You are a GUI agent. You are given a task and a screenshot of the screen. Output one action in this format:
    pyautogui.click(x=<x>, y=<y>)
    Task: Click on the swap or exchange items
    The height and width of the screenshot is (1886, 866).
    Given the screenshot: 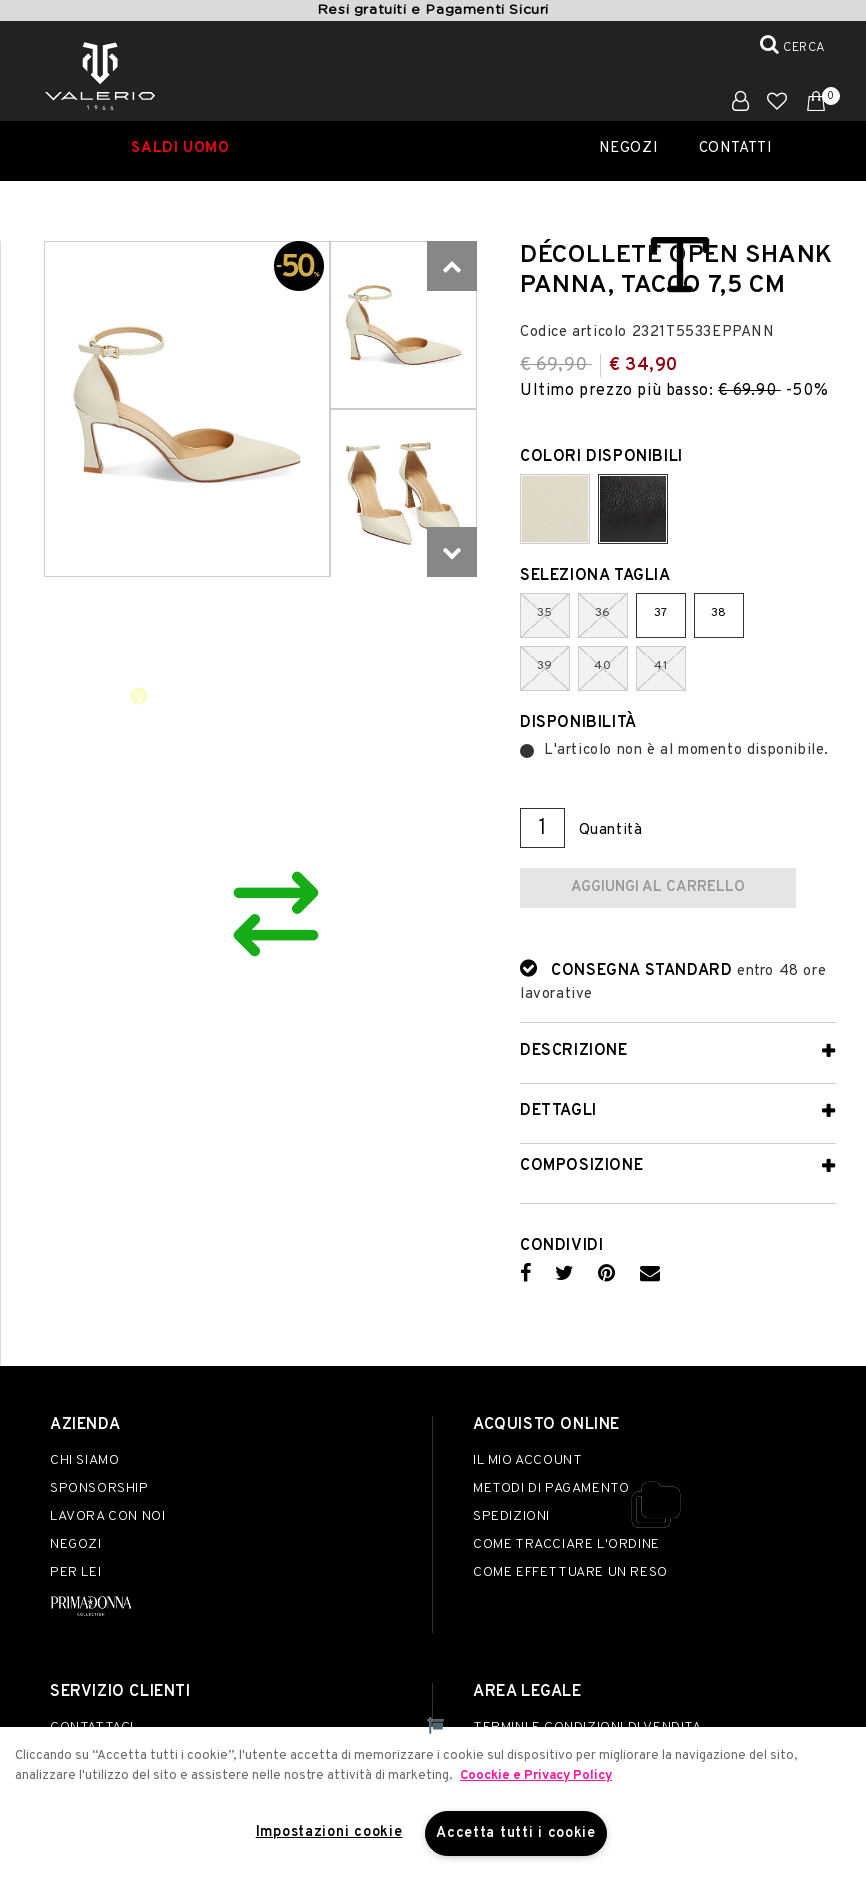 What is the action you would take?
    pyautogui.click(x=276, y=914)
    